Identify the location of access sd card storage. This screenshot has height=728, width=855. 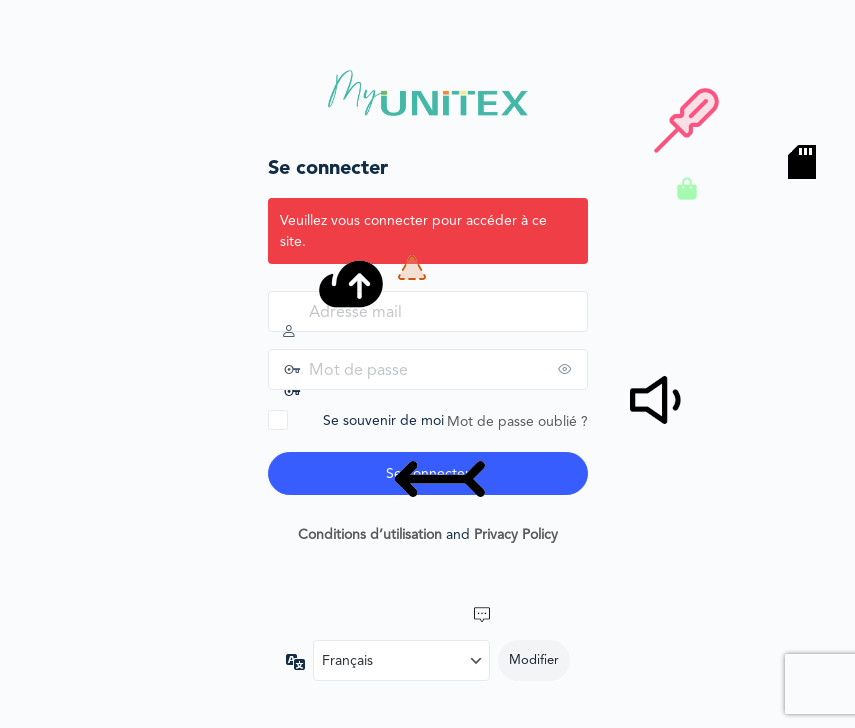
(802, 162).